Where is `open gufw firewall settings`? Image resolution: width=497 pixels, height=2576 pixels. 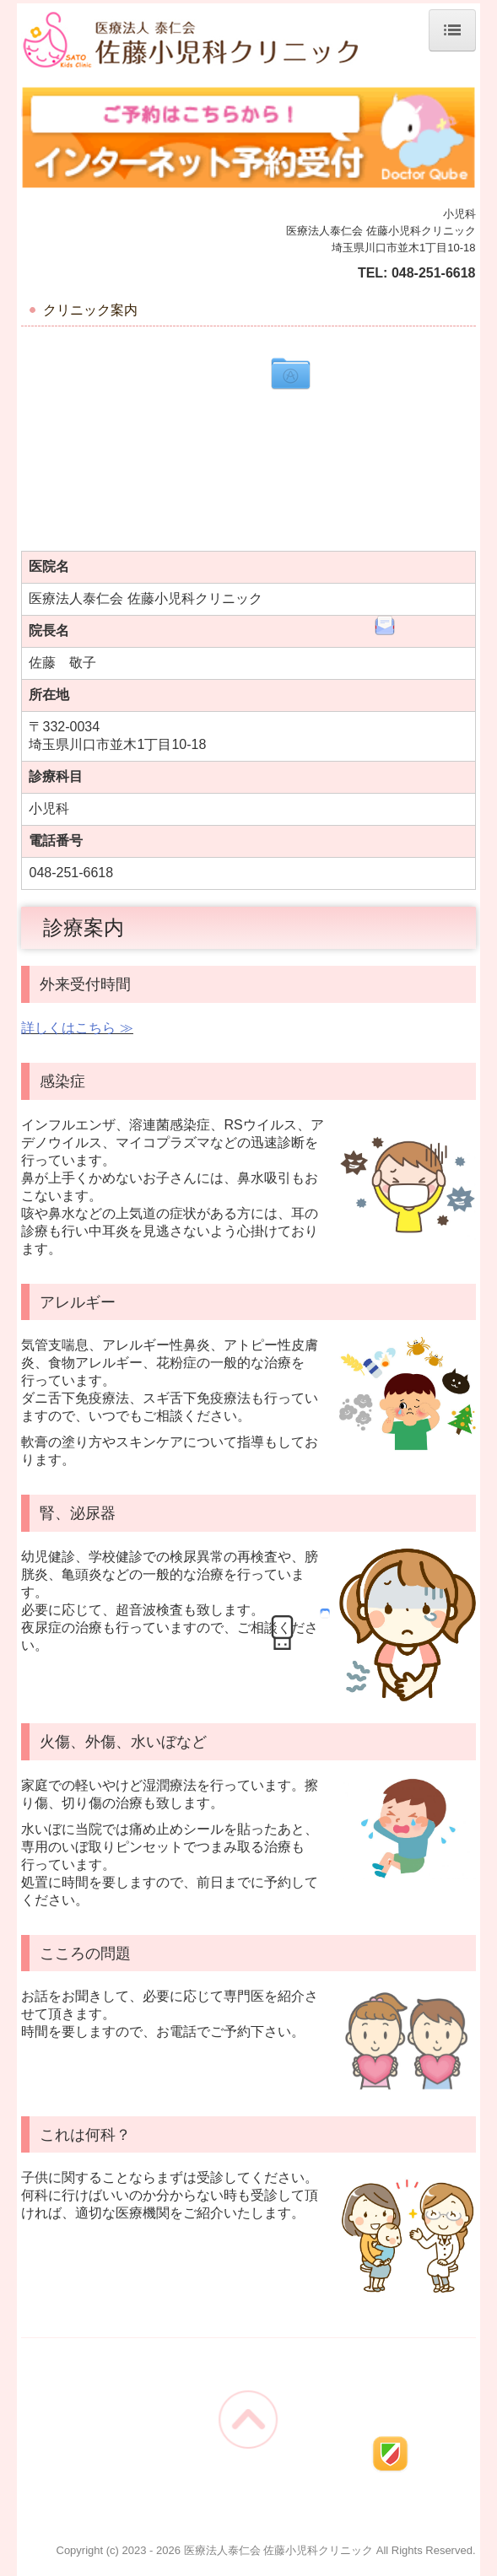 open gufw firewall settings is located at coordinates (390, 2454).